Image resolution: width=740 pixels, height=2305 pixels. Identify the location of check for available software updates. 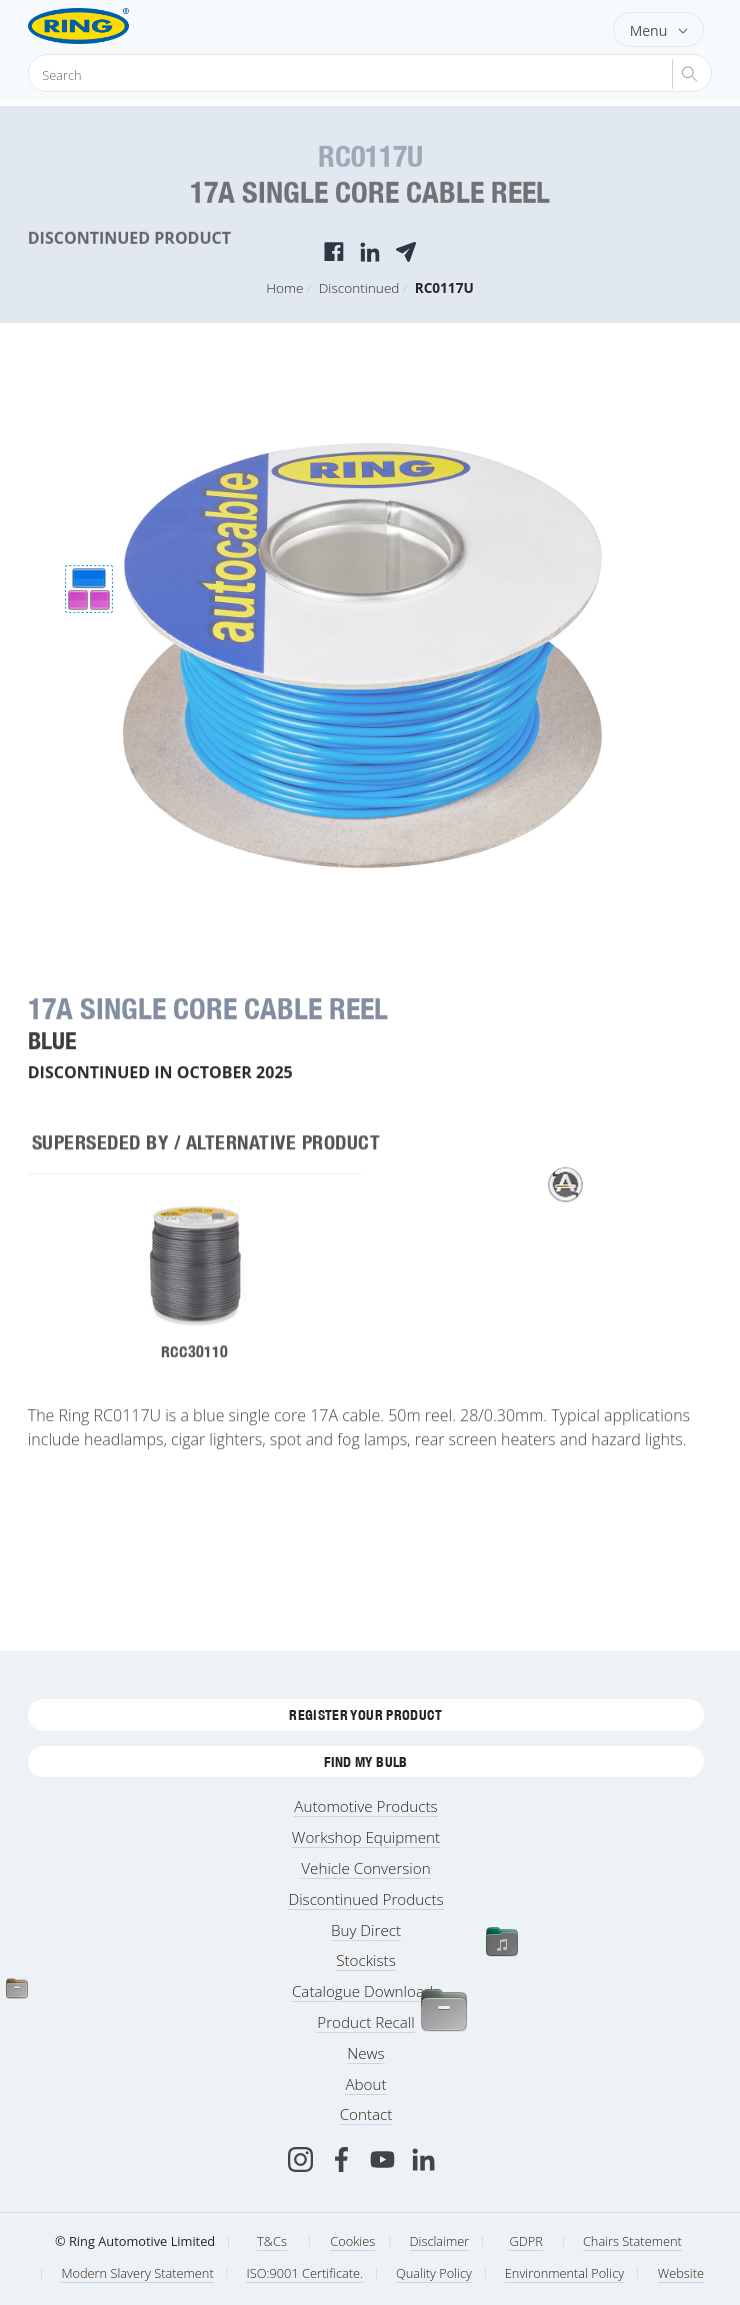
(565, 1184).